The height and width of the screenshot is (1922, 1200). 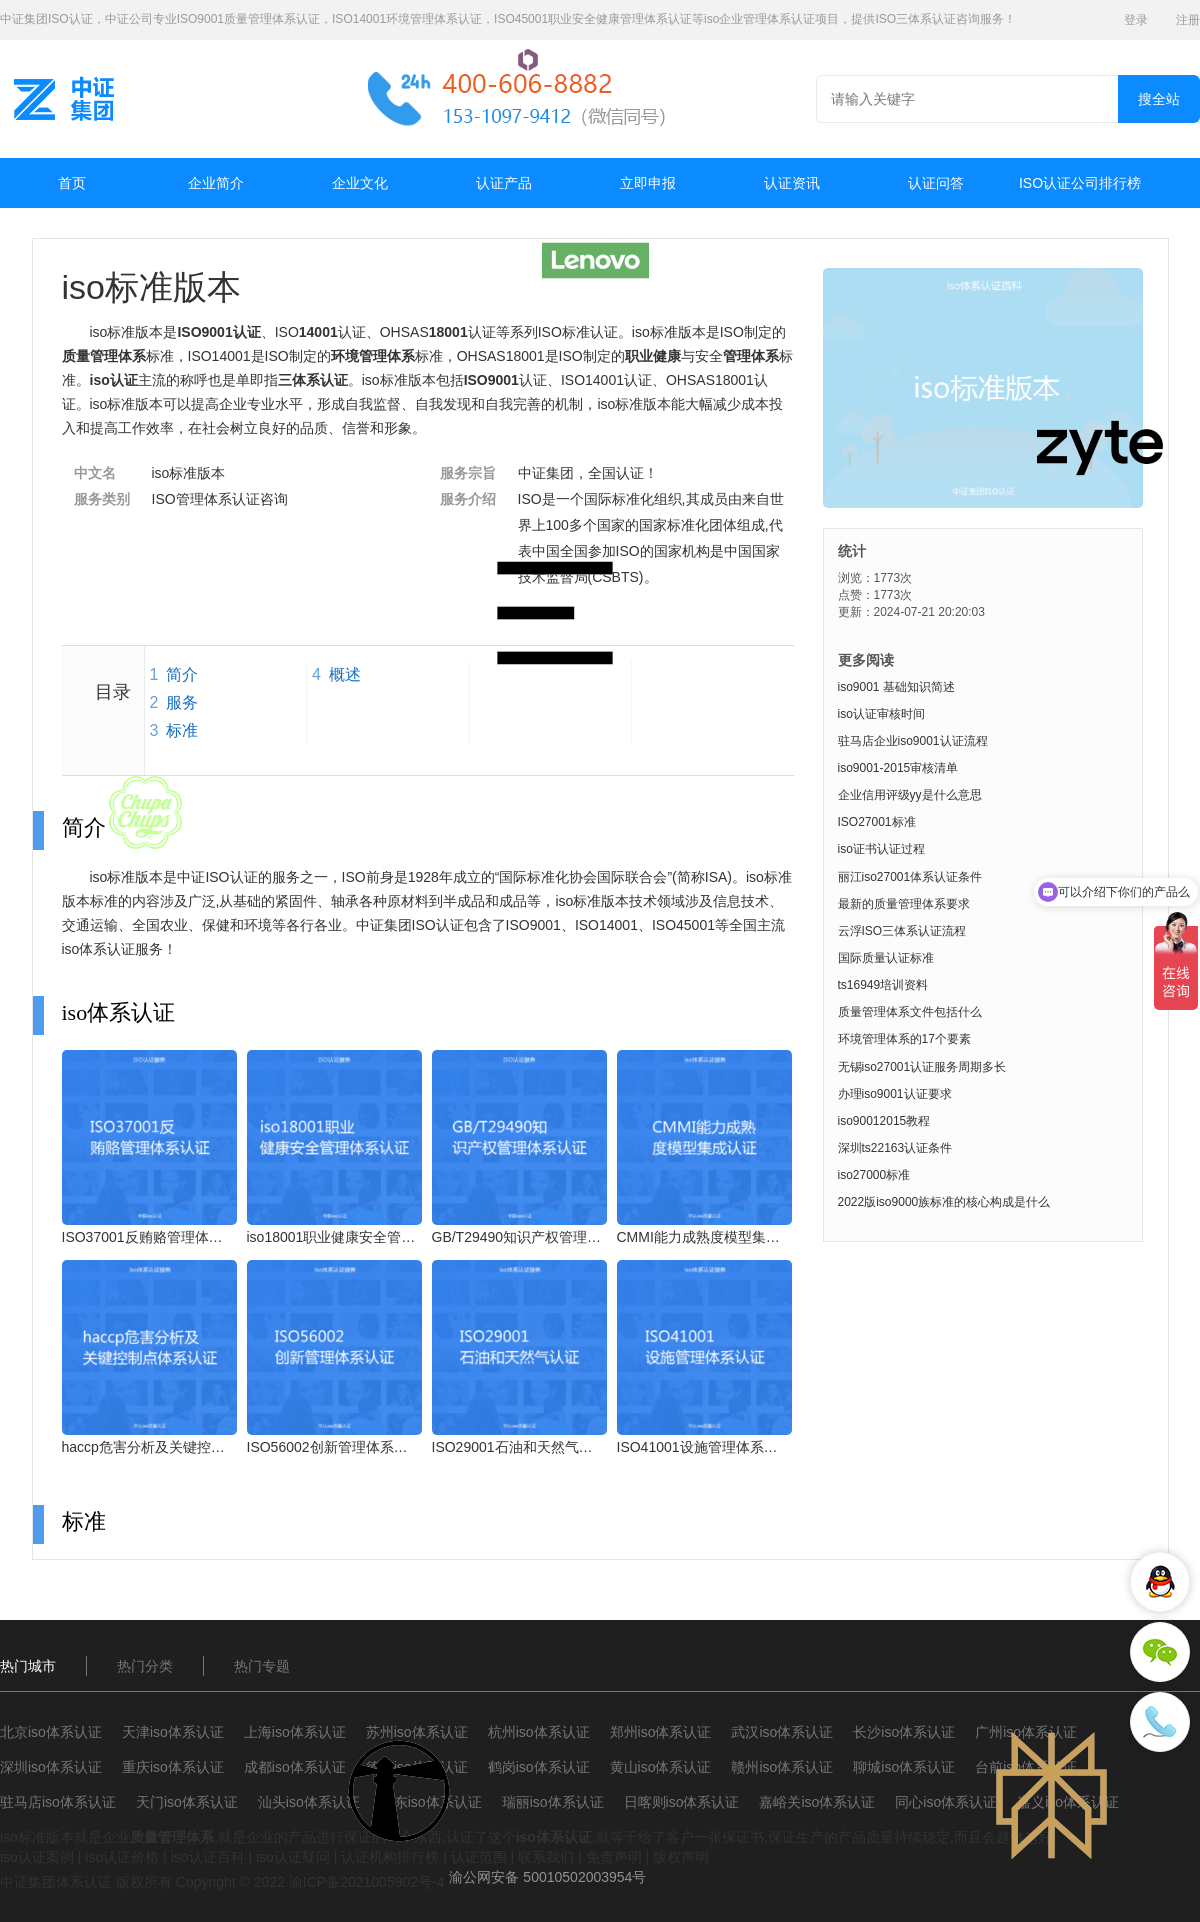 What do you see at coordinates (555, 613) in the screenshot?
I see `open navigation menu` at bounding box center [555, 613].